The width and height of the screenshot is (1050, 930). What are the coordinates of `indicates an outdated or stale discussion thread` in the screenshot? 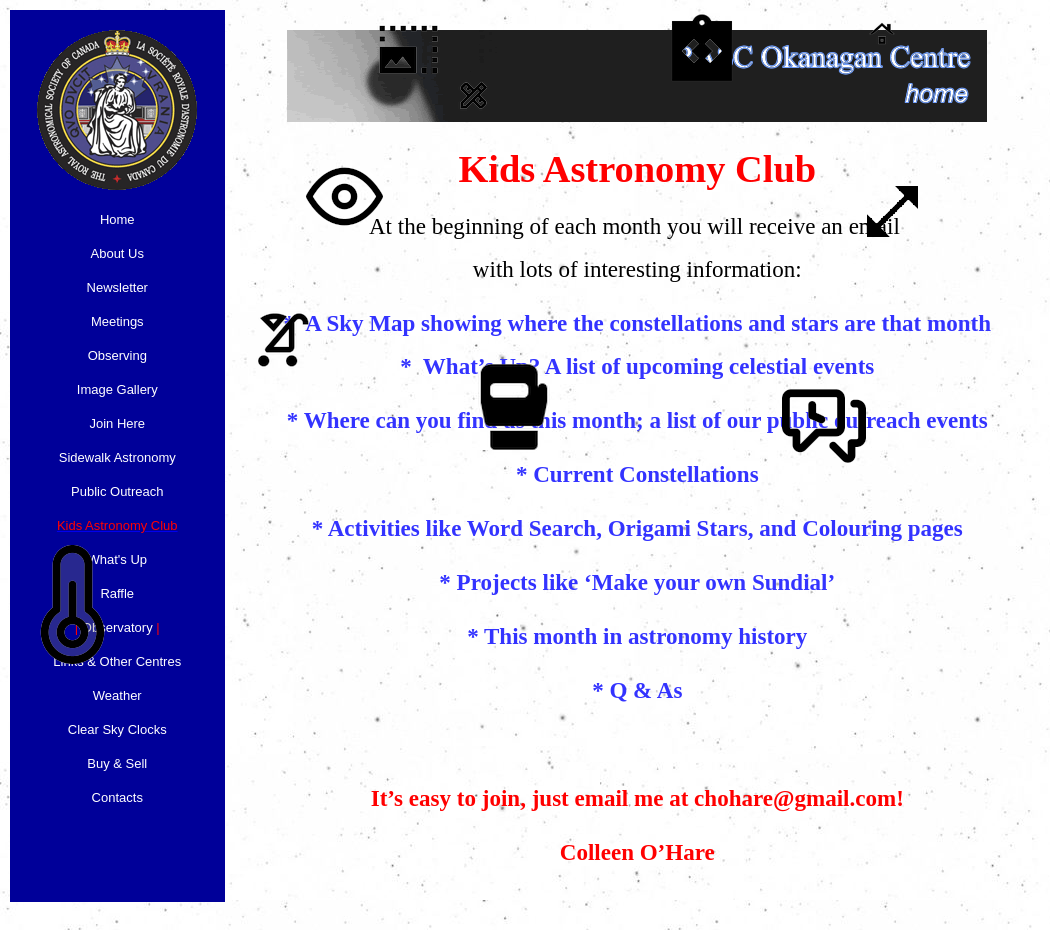 It's located at (824, 426).